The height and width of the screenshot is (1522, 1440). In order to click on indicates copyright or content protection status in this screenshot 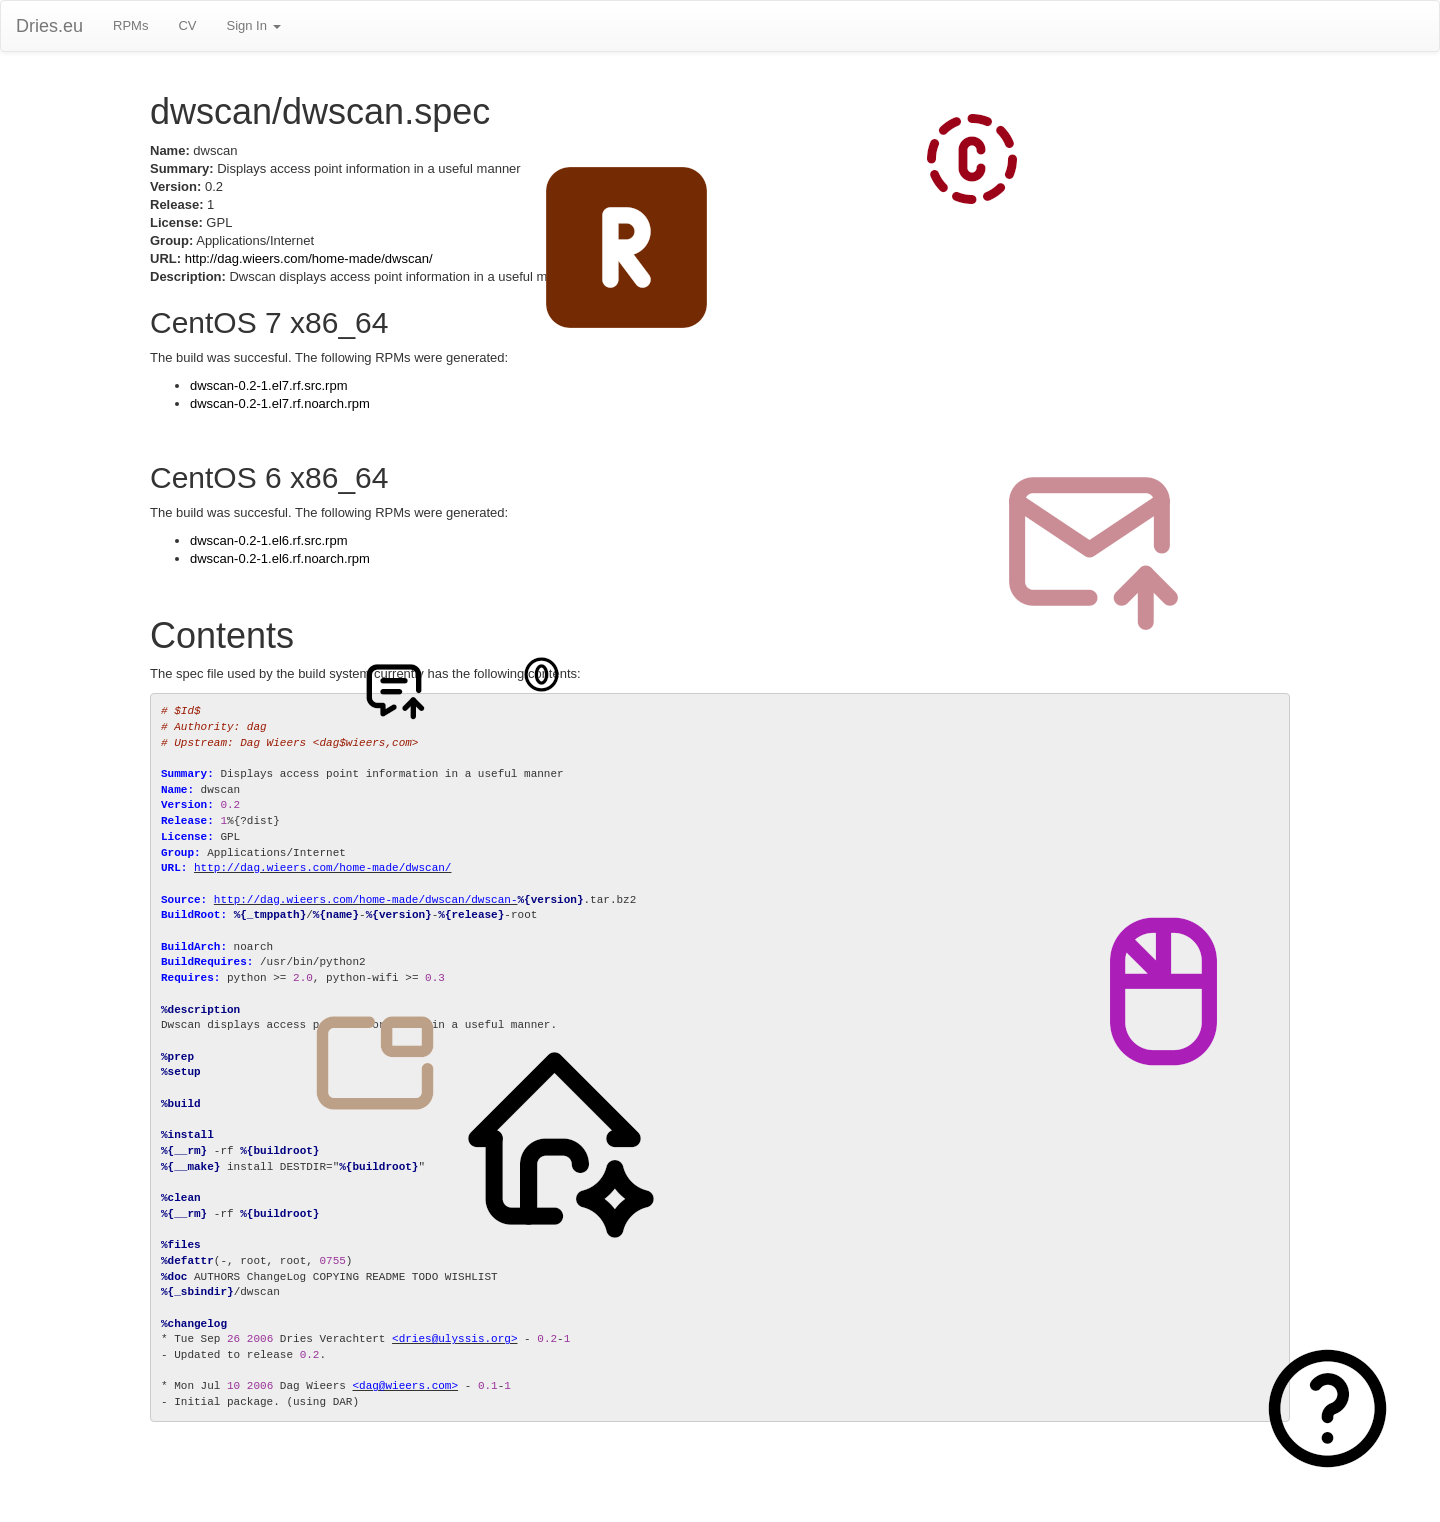, I will do `click(972, 159)`.